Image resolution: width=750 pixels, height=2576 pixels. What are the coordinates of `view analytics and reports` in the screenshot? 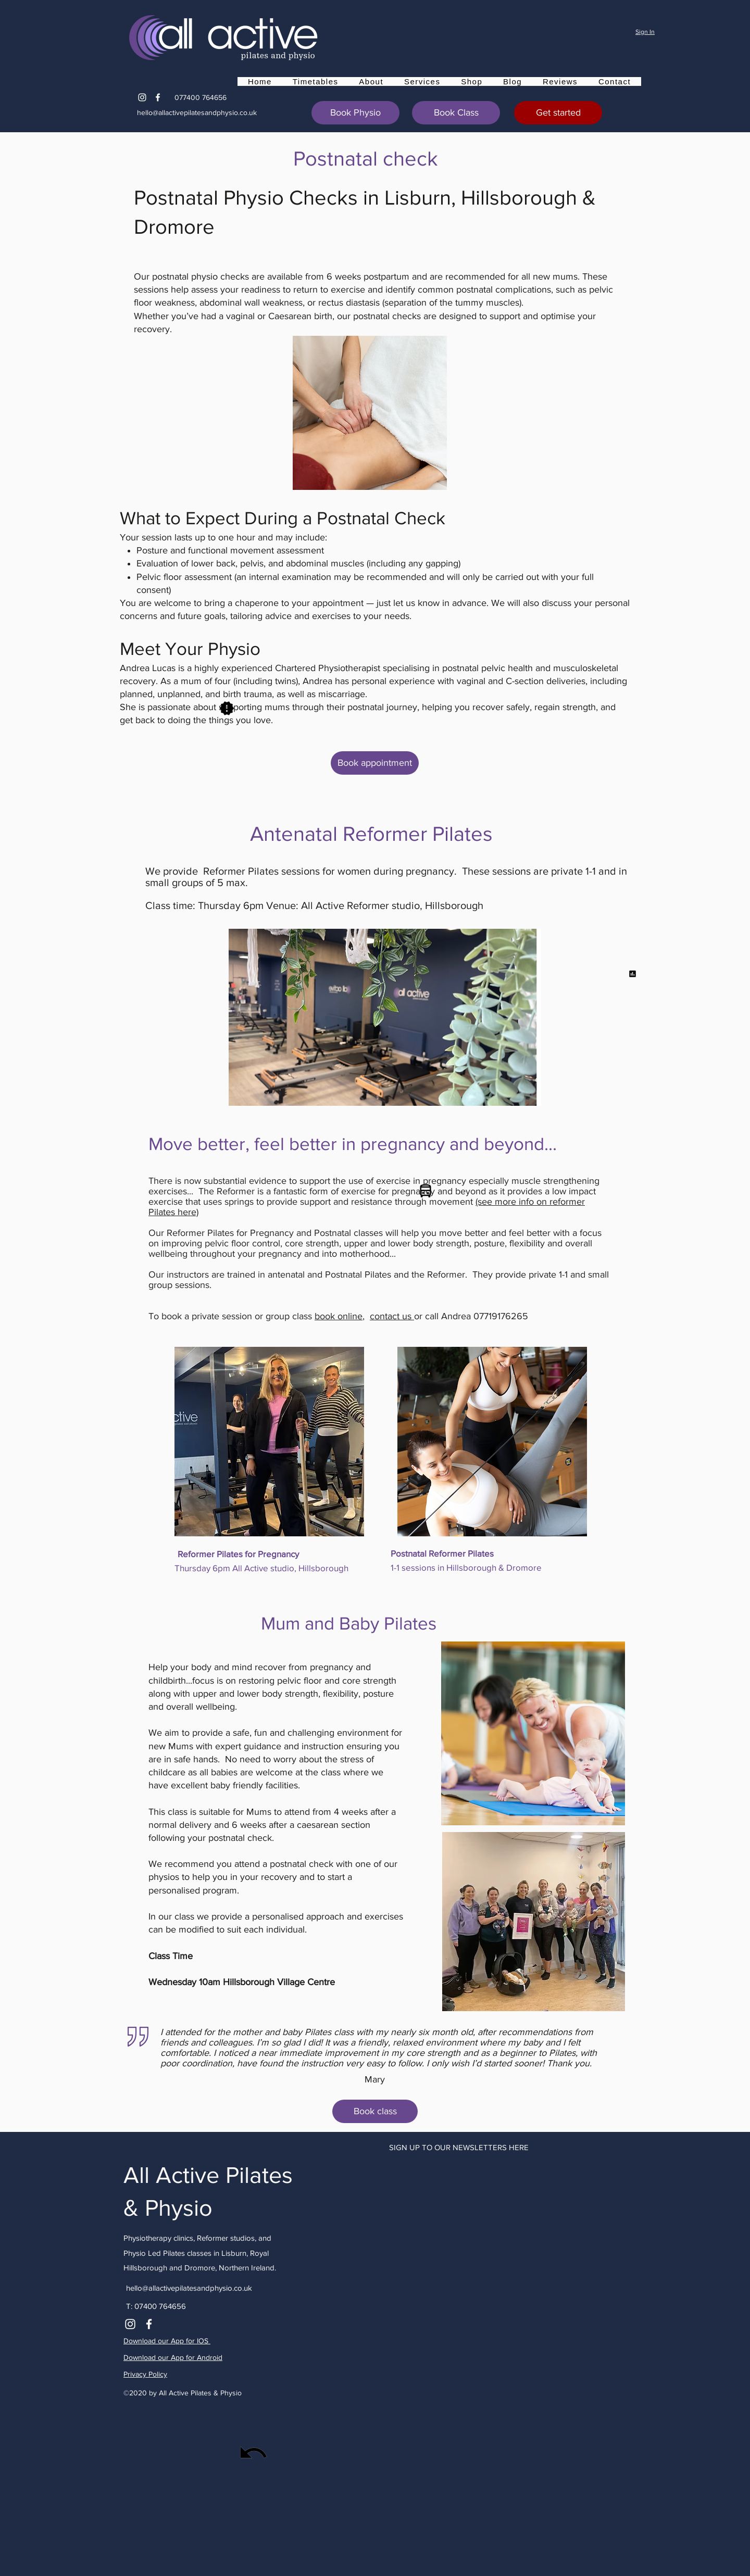 It's located at (632, 974).